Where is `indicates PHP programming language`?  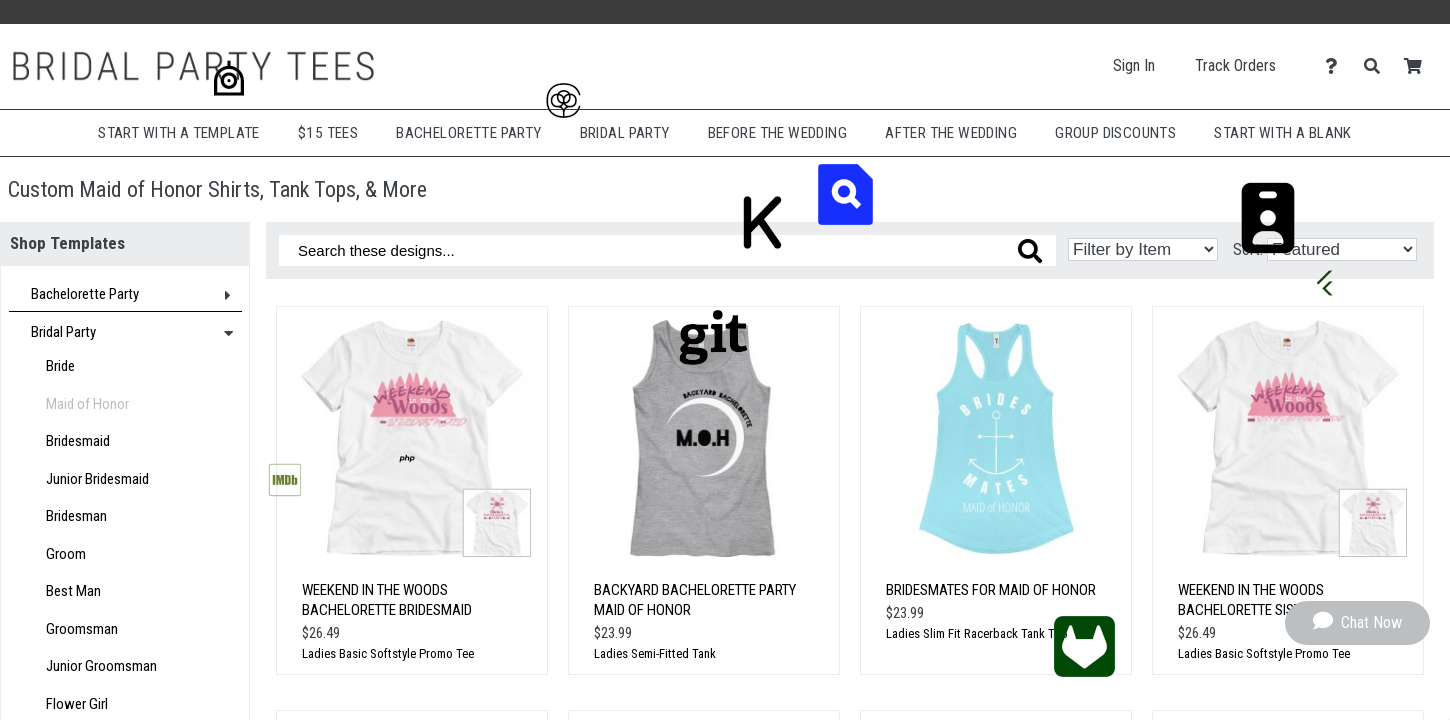
indicates PHP programming language is located at coordinates (407, 459).